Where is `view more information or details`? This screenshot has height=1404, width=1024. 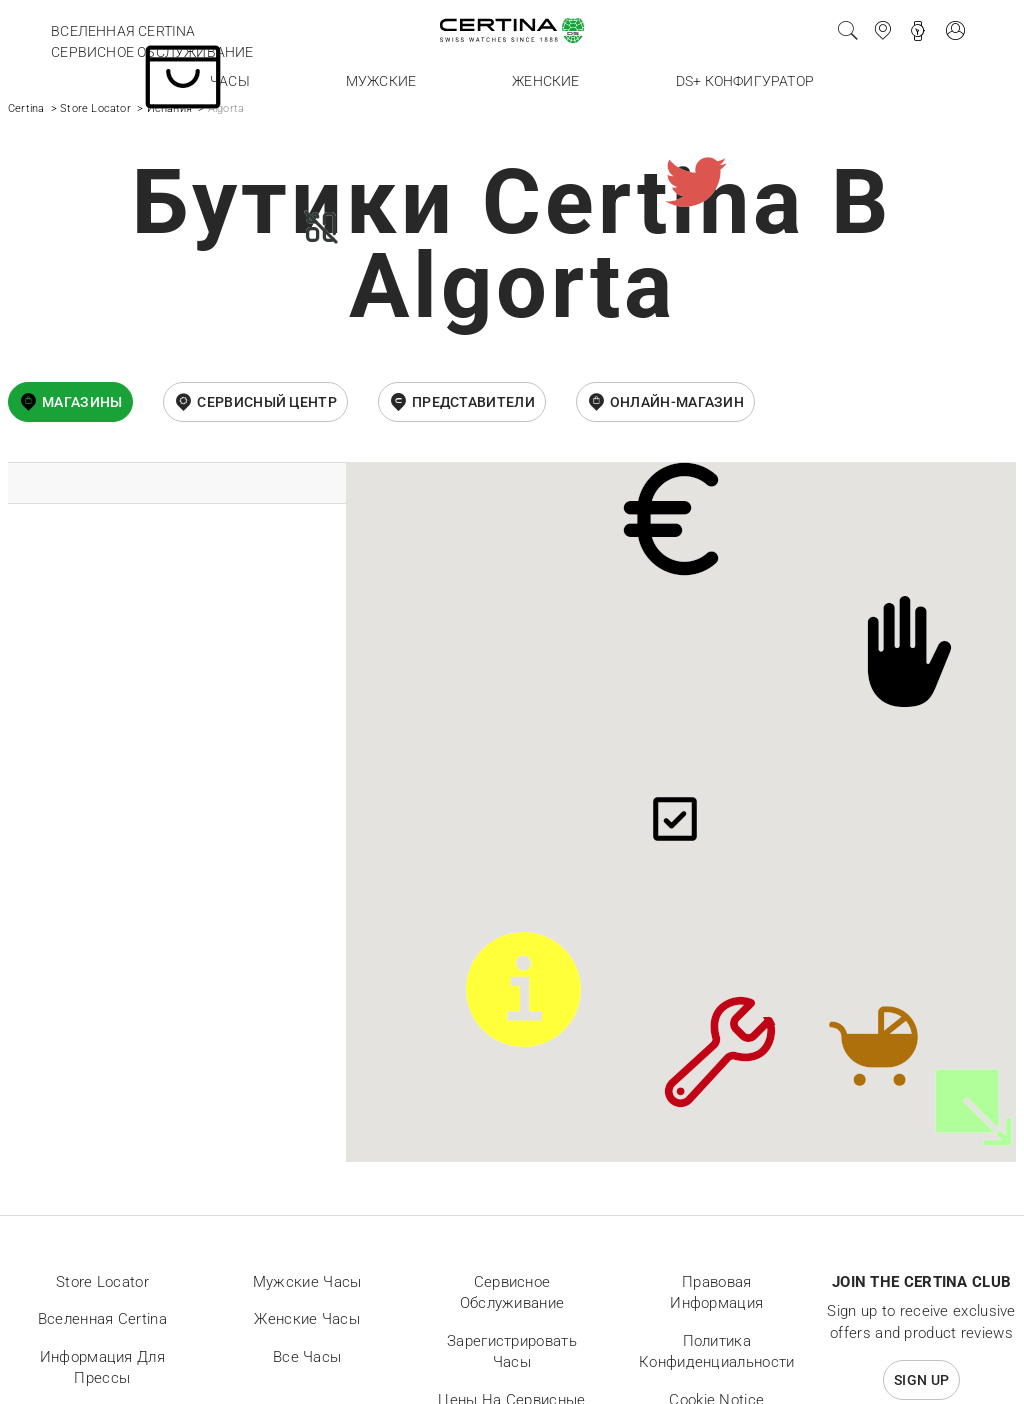 view more information or details is located at coordinates (523, 989).